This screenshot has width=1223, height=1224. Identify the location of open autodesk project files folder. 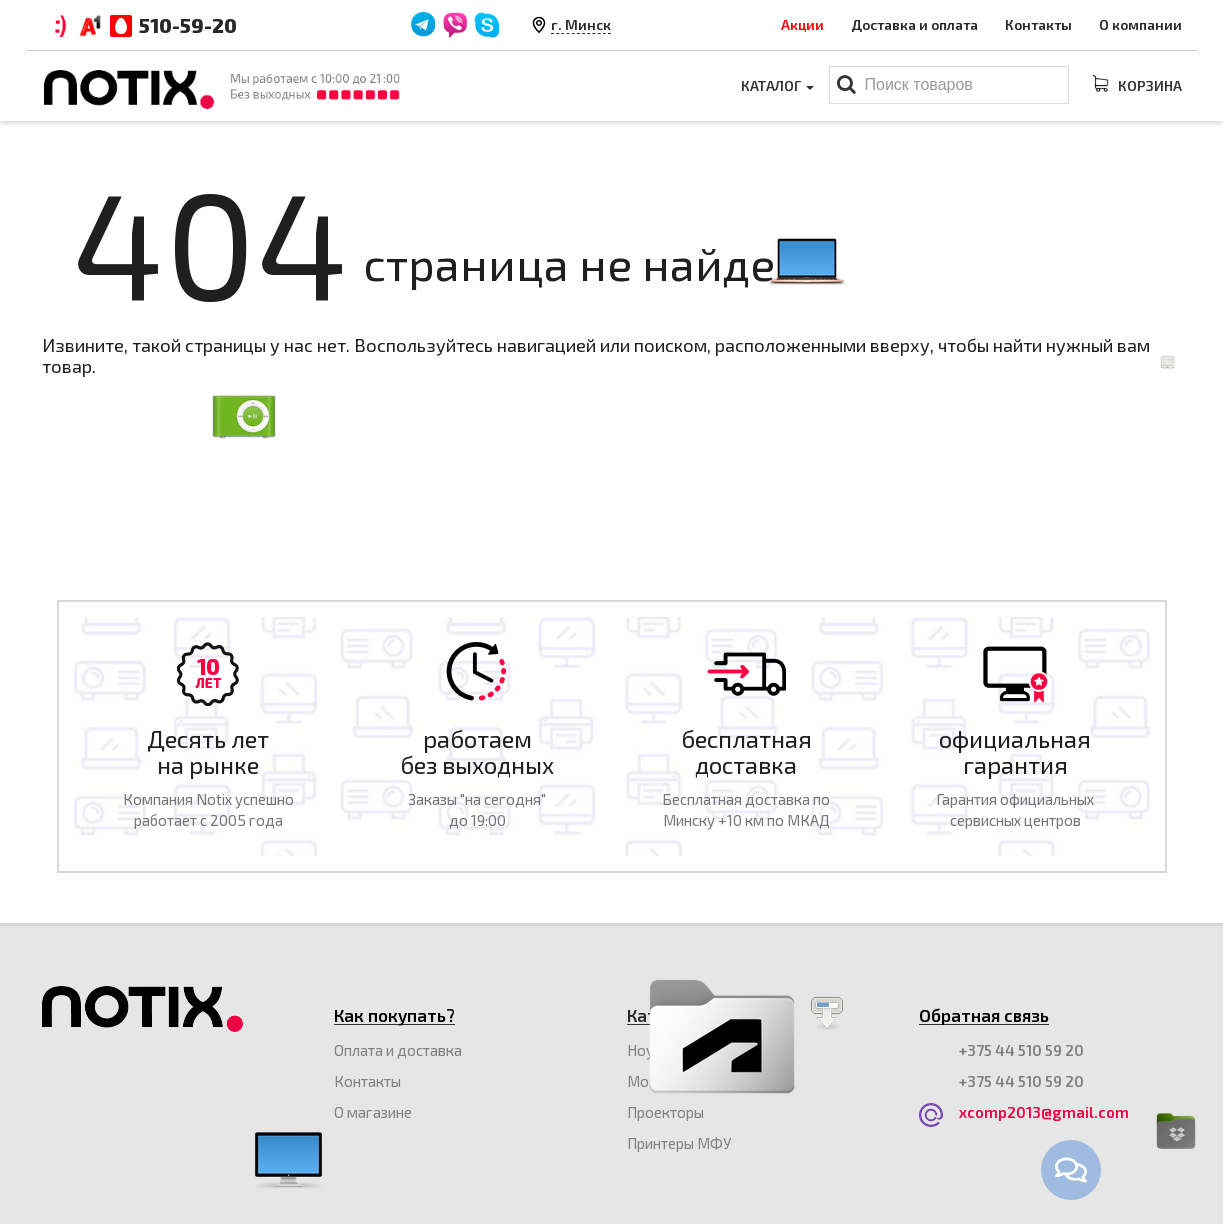
(721, 1040).